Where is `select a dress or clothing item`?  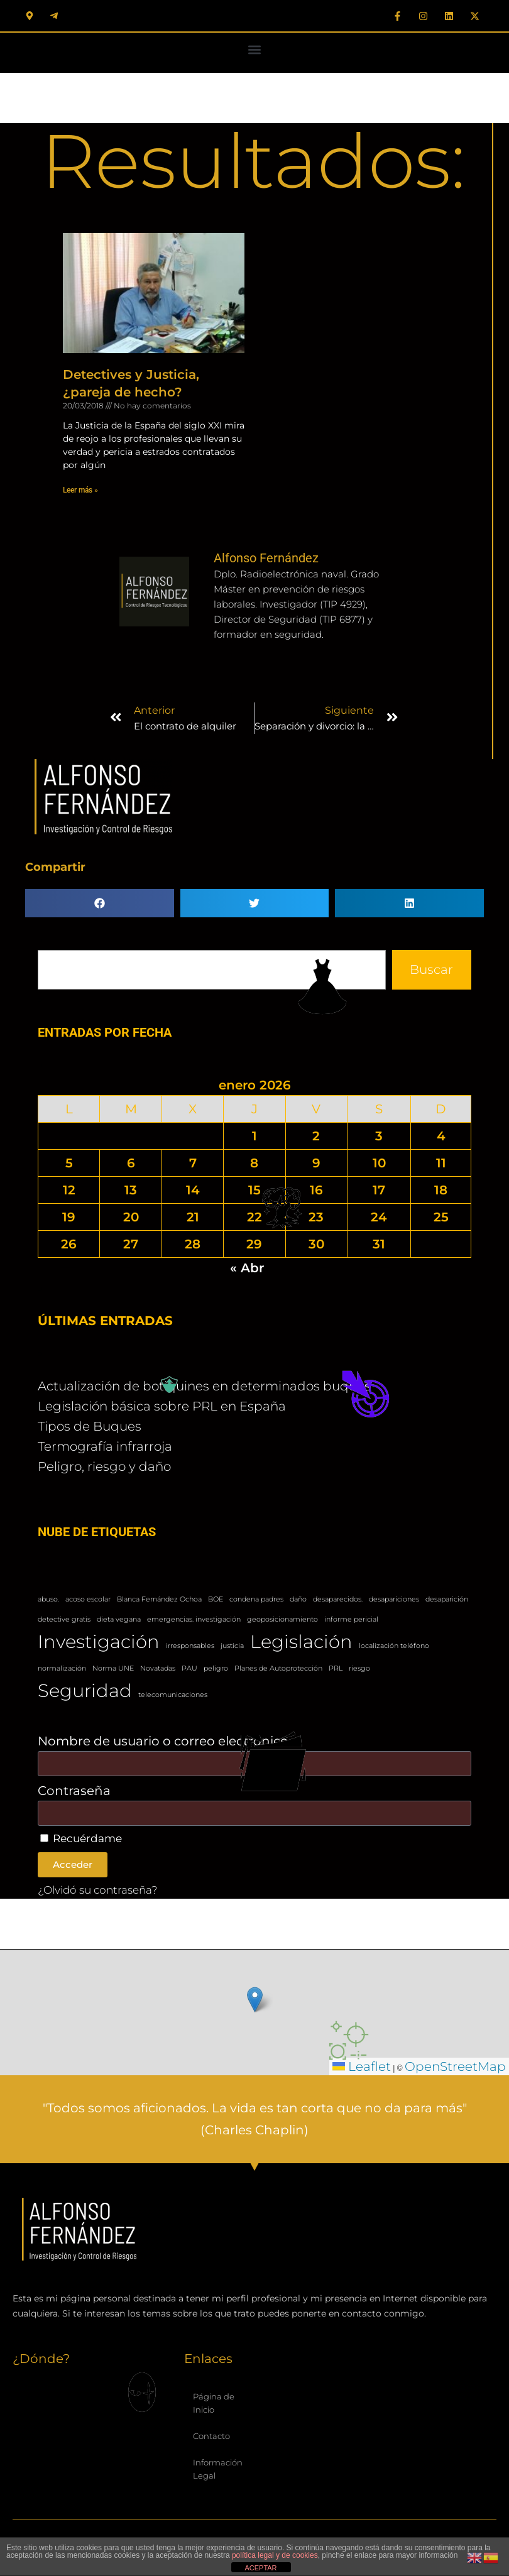 select a dress or clothing item is located at coordinates (322, 986).